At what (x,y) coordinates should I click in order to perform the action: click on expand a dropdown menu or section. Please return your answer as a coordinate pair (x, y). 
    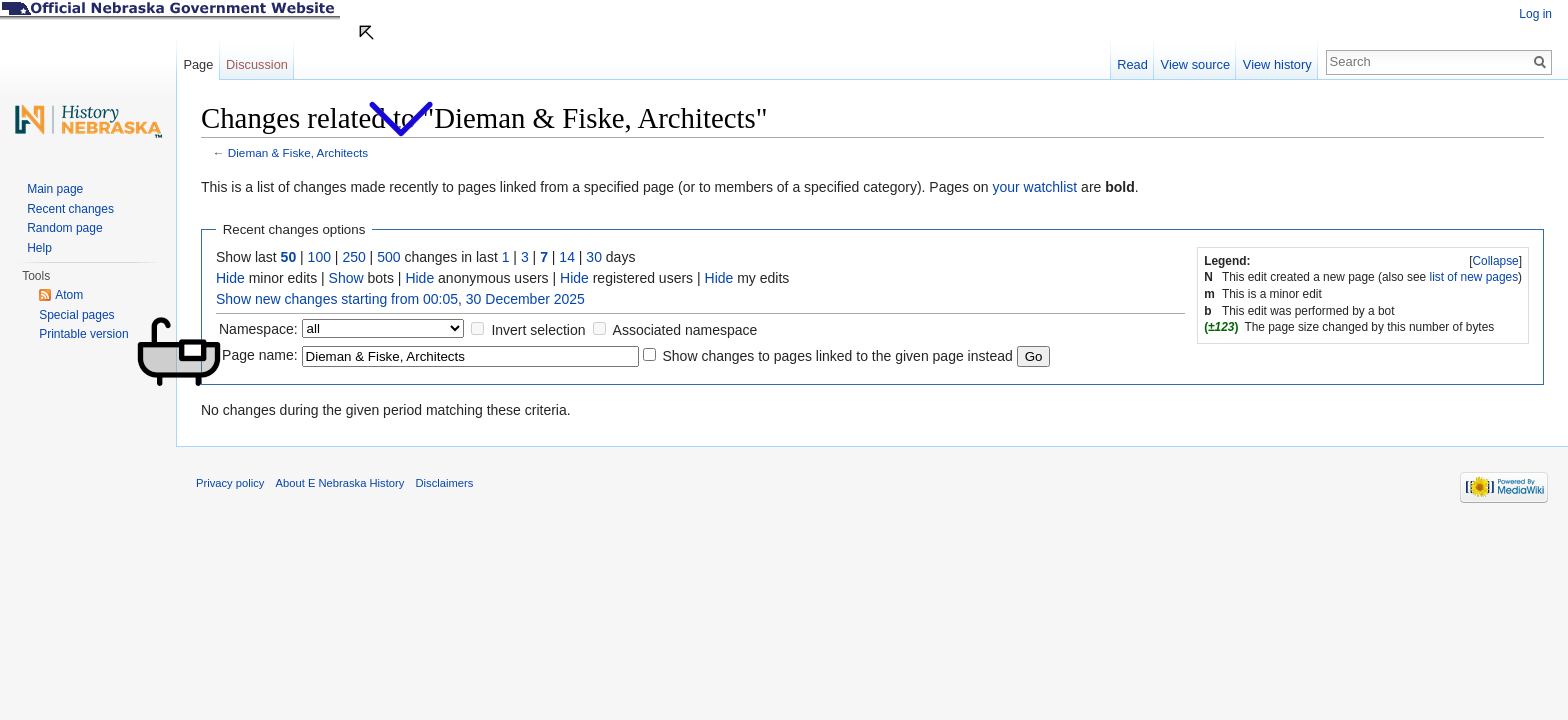
    Looking at the image, I should click on (401, 119).